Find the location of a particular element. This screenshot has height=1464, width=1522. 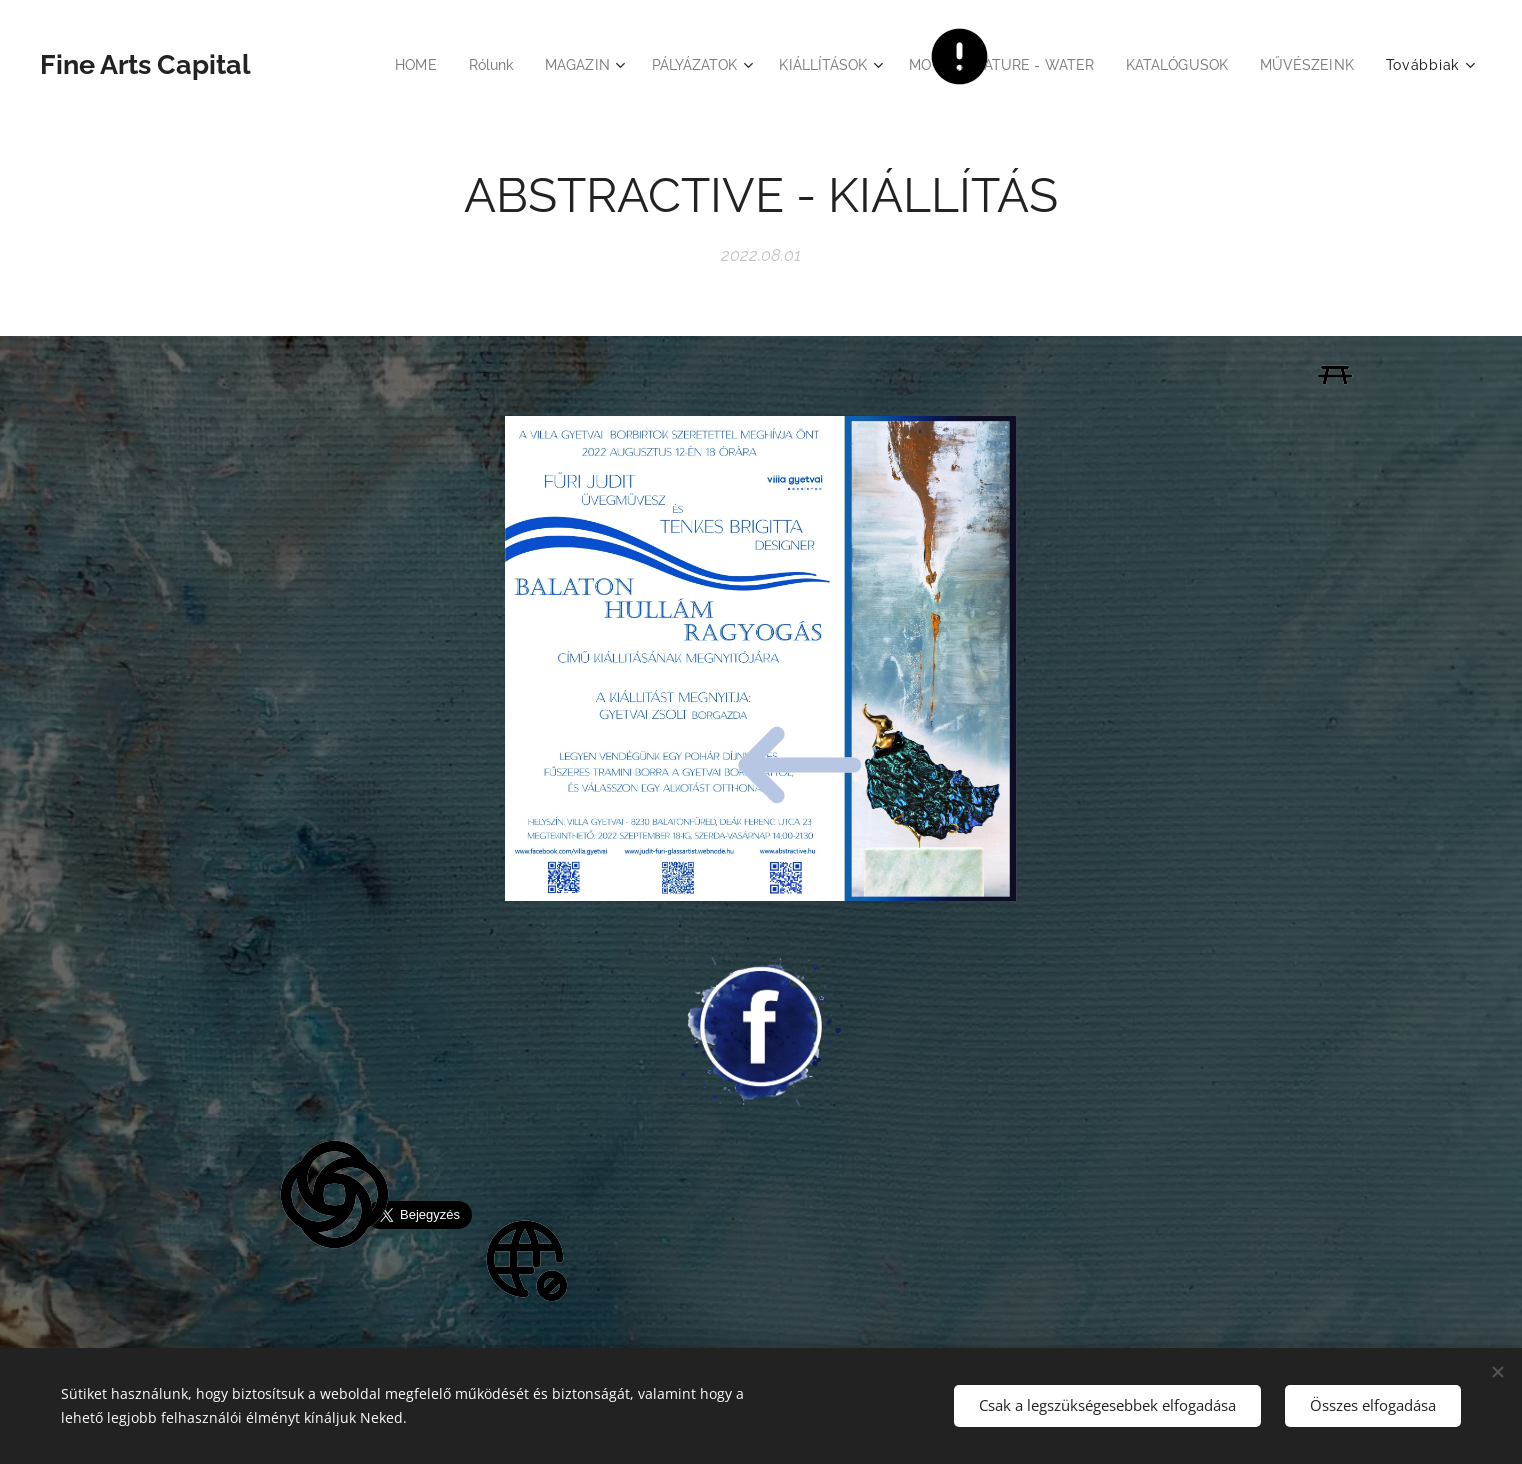

find nearby picnic areas is located at coordinates (1335, 376).